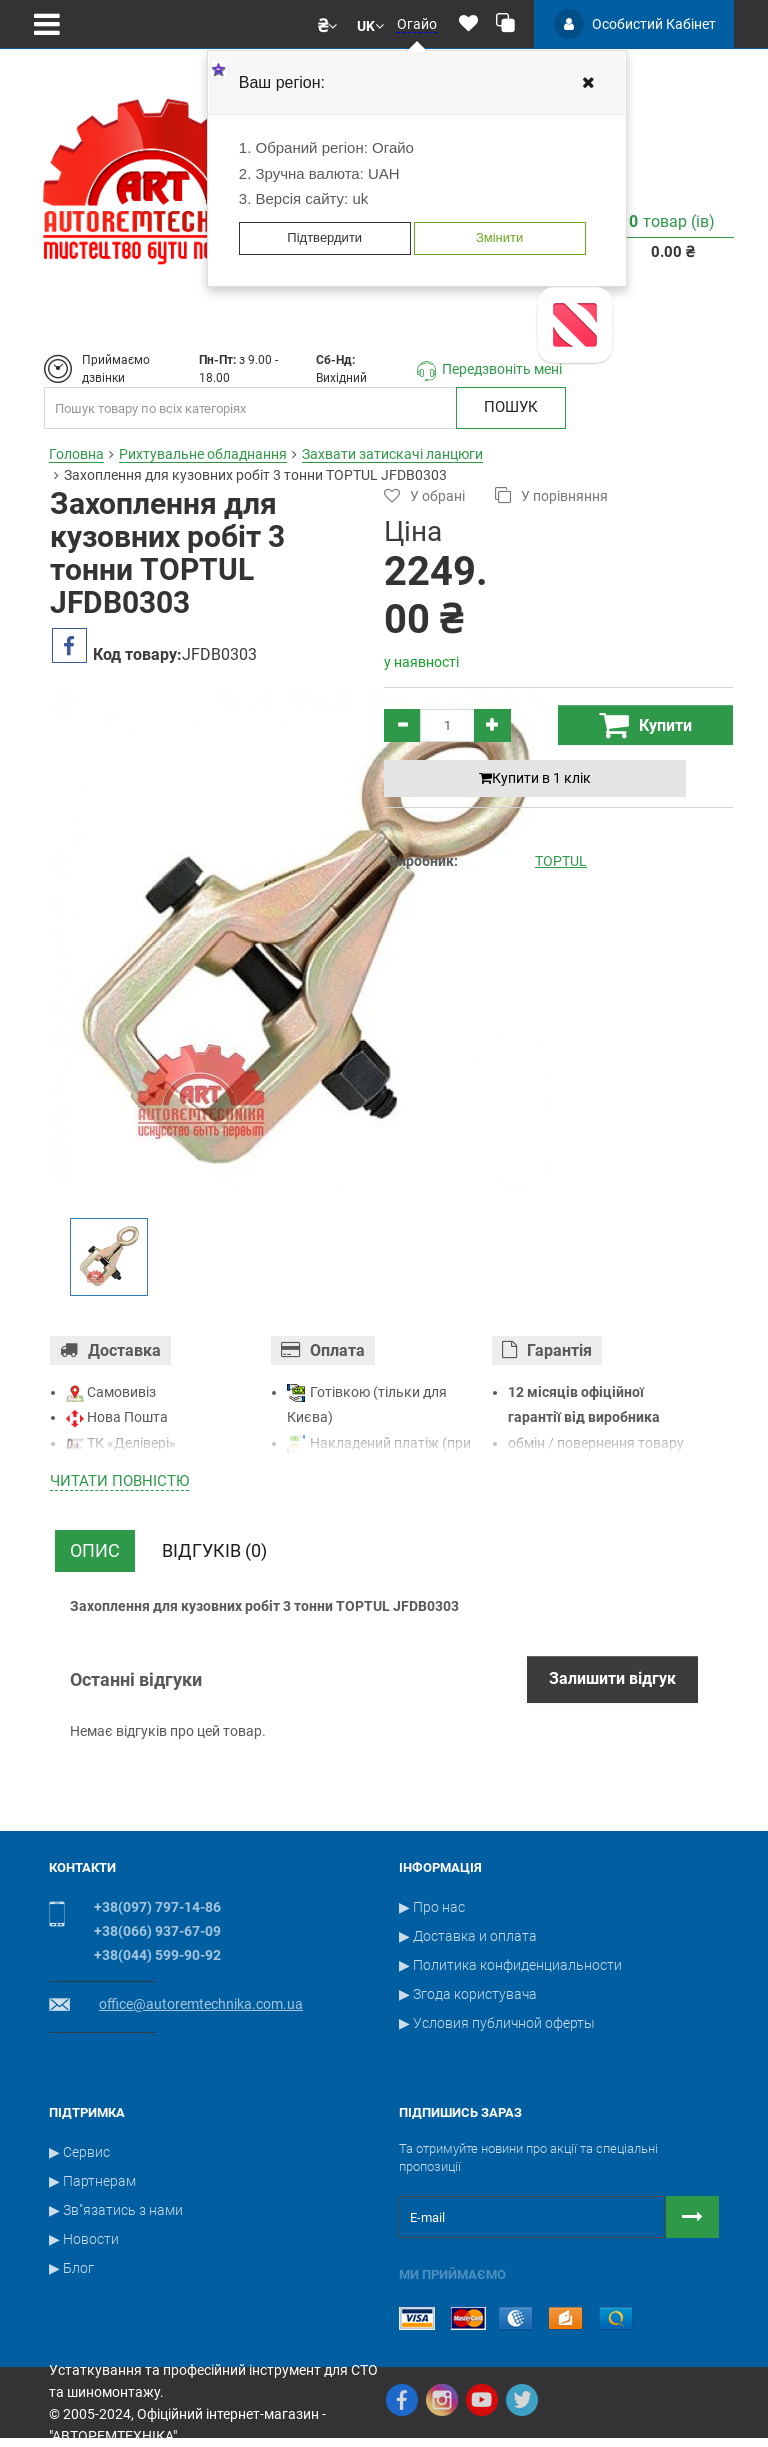  Describe the element at coordinates (218, 69) in the screenshot. I see `open iMovie to edit videos` at that location.